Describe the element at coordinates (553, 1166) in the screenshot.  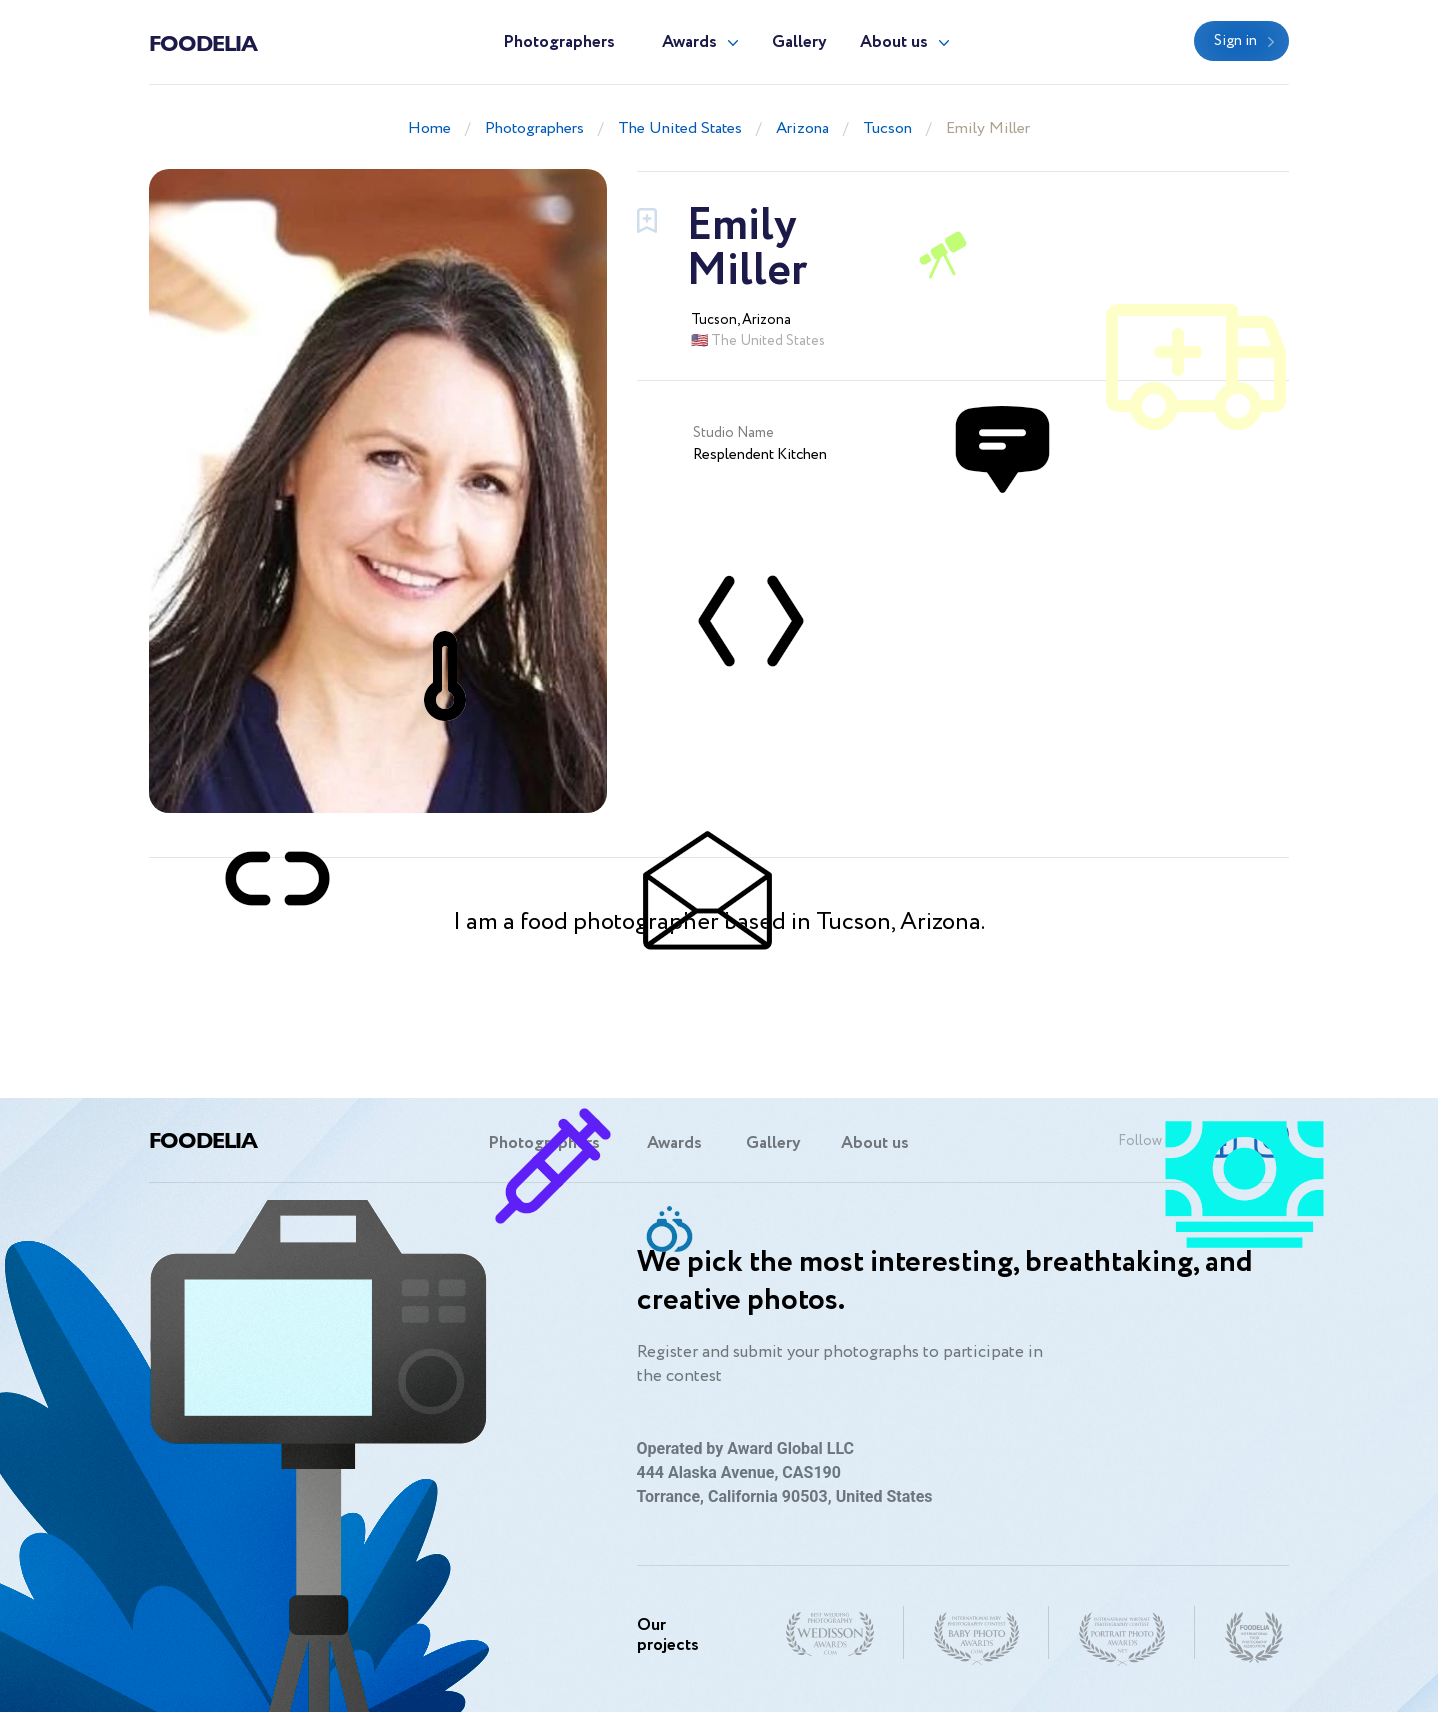
I see `access medical or health-related features` at that location.